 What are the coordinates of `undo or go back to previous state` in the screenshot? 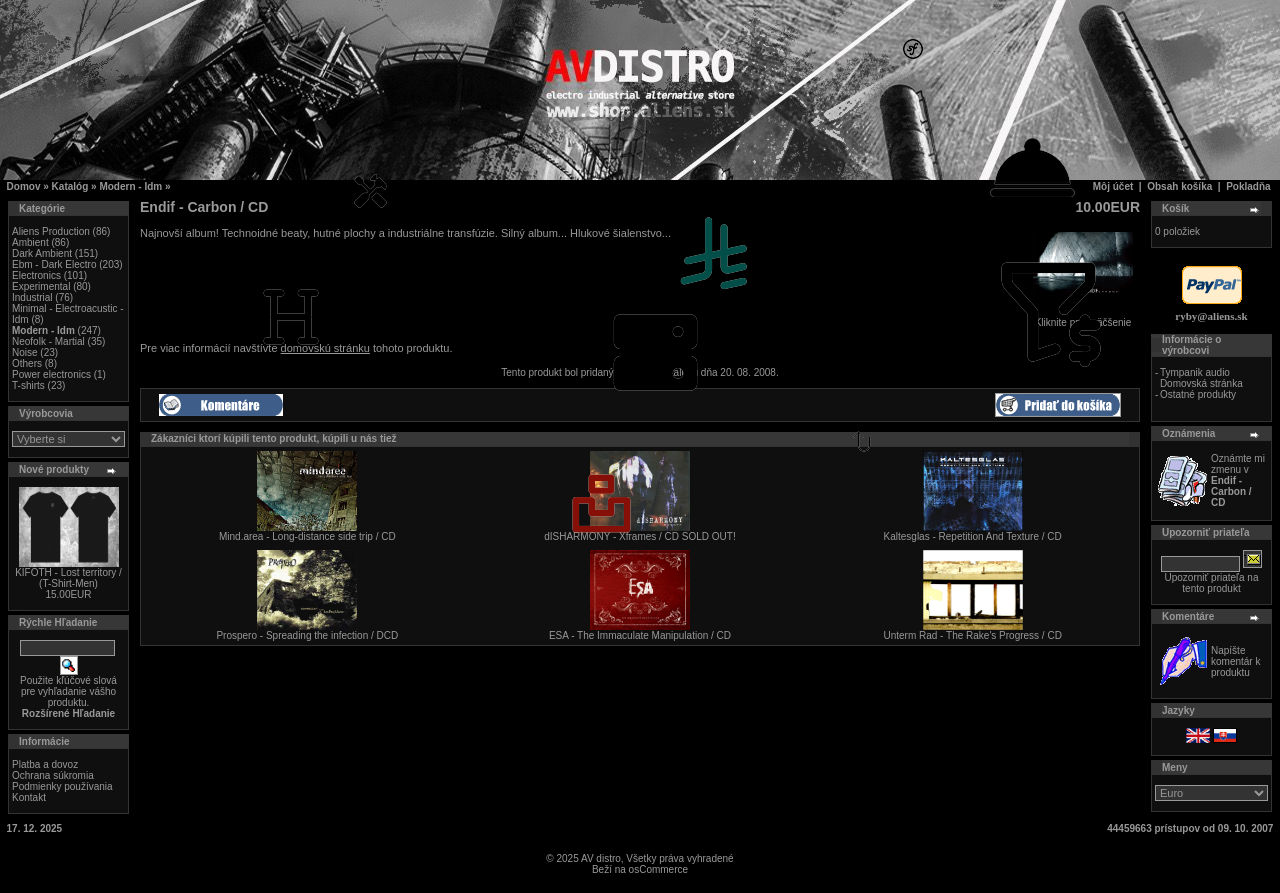 It's located at (862, 441).